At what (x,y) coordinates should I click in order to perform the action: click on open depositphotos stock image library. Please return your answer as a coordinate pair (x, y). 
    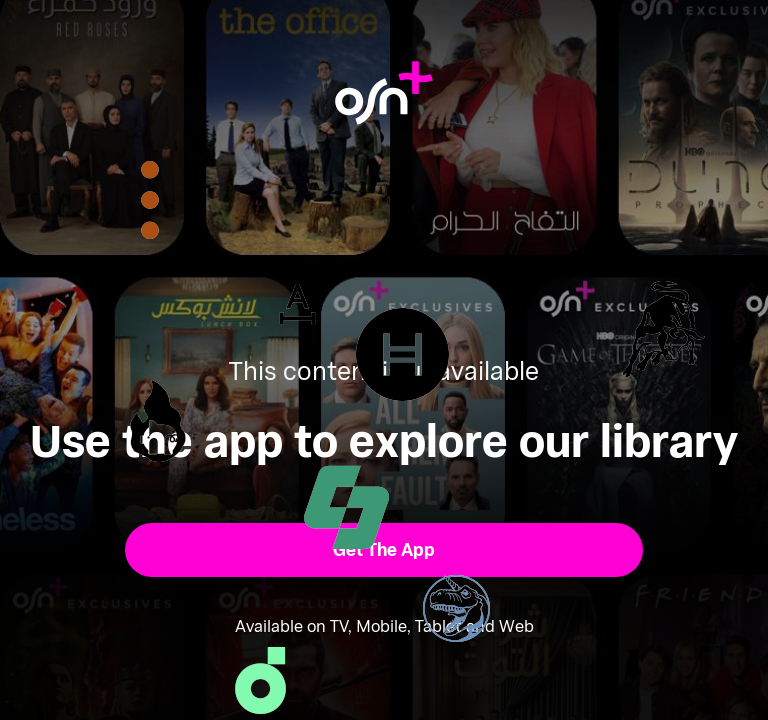
    Looking at the image, I should click on (260, 680).